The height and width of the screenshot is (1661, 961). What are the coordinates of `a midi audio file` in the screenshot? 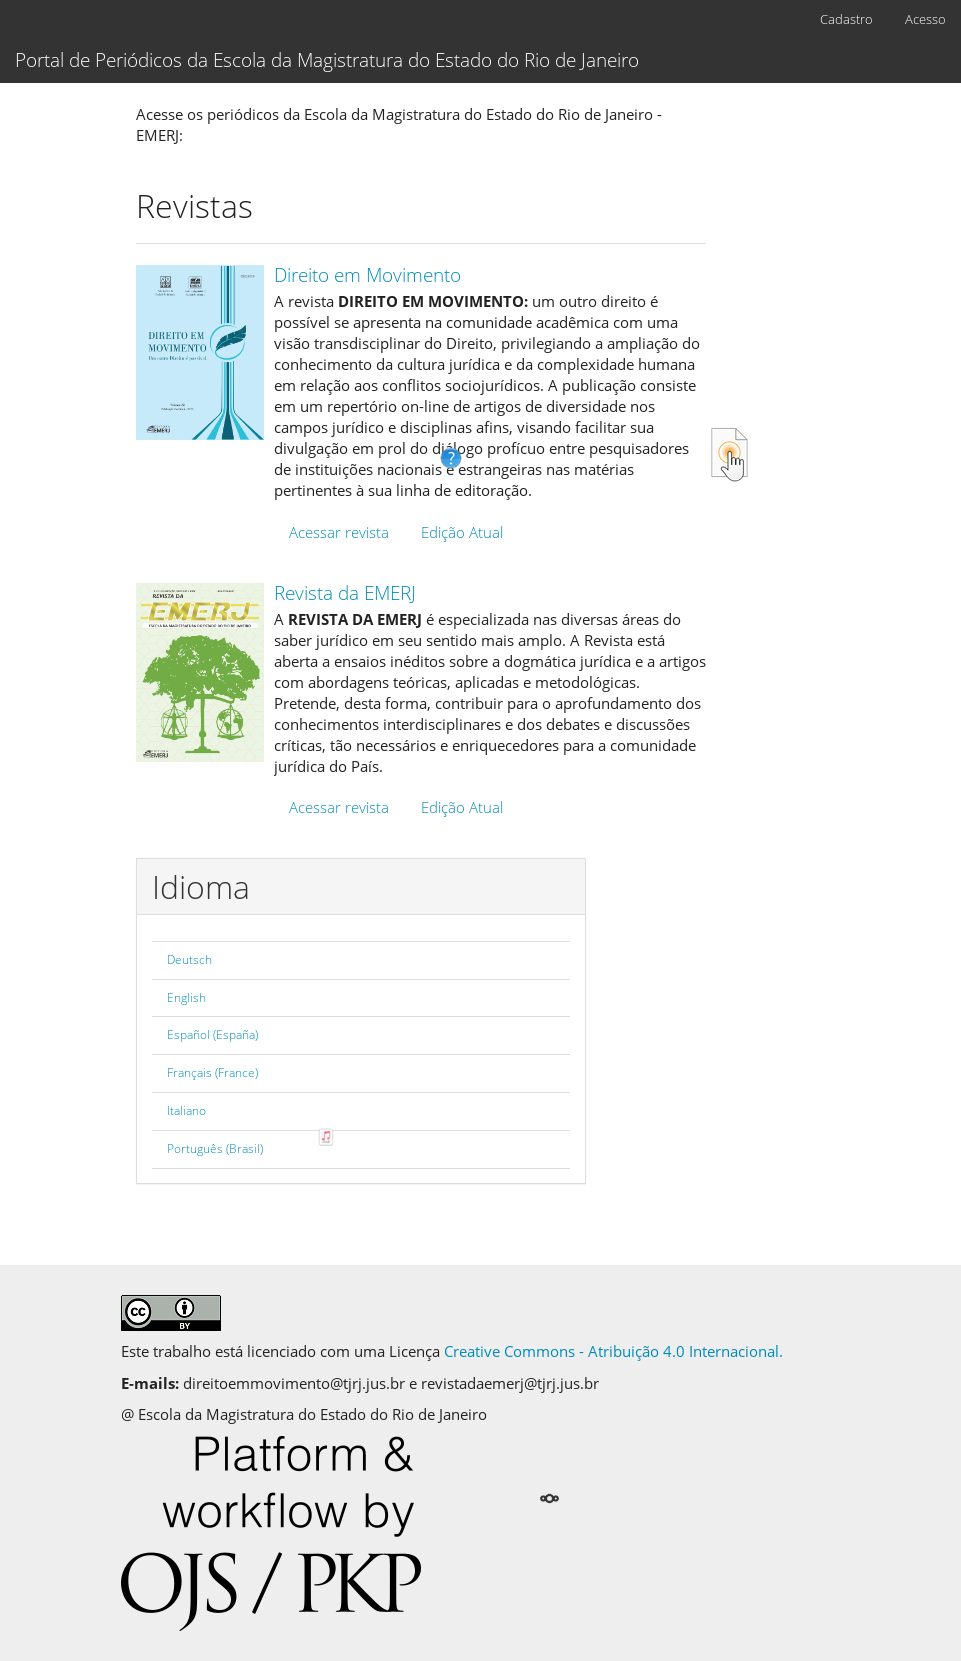 It's located at (326, 1137).